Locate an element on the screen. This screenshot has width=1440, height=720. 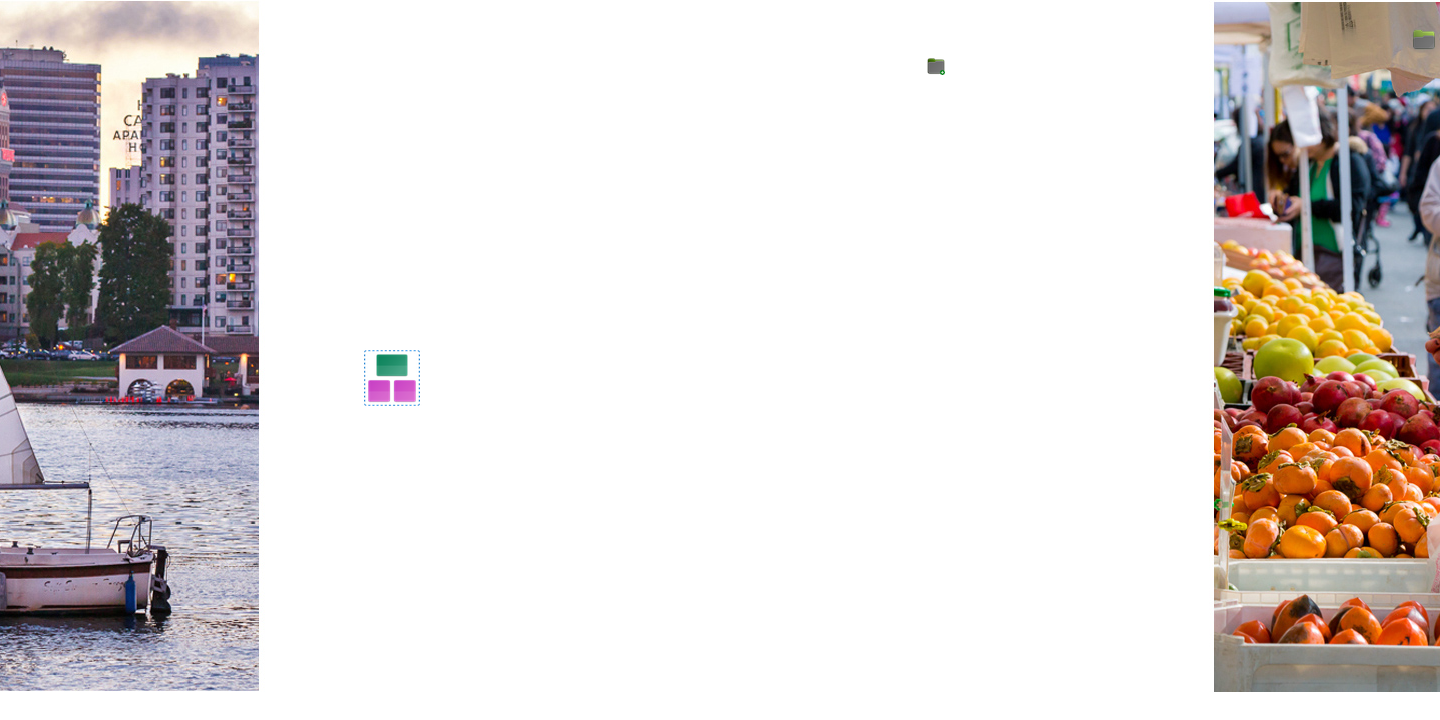
select all items in the current view is located at coordinates (392, 378).